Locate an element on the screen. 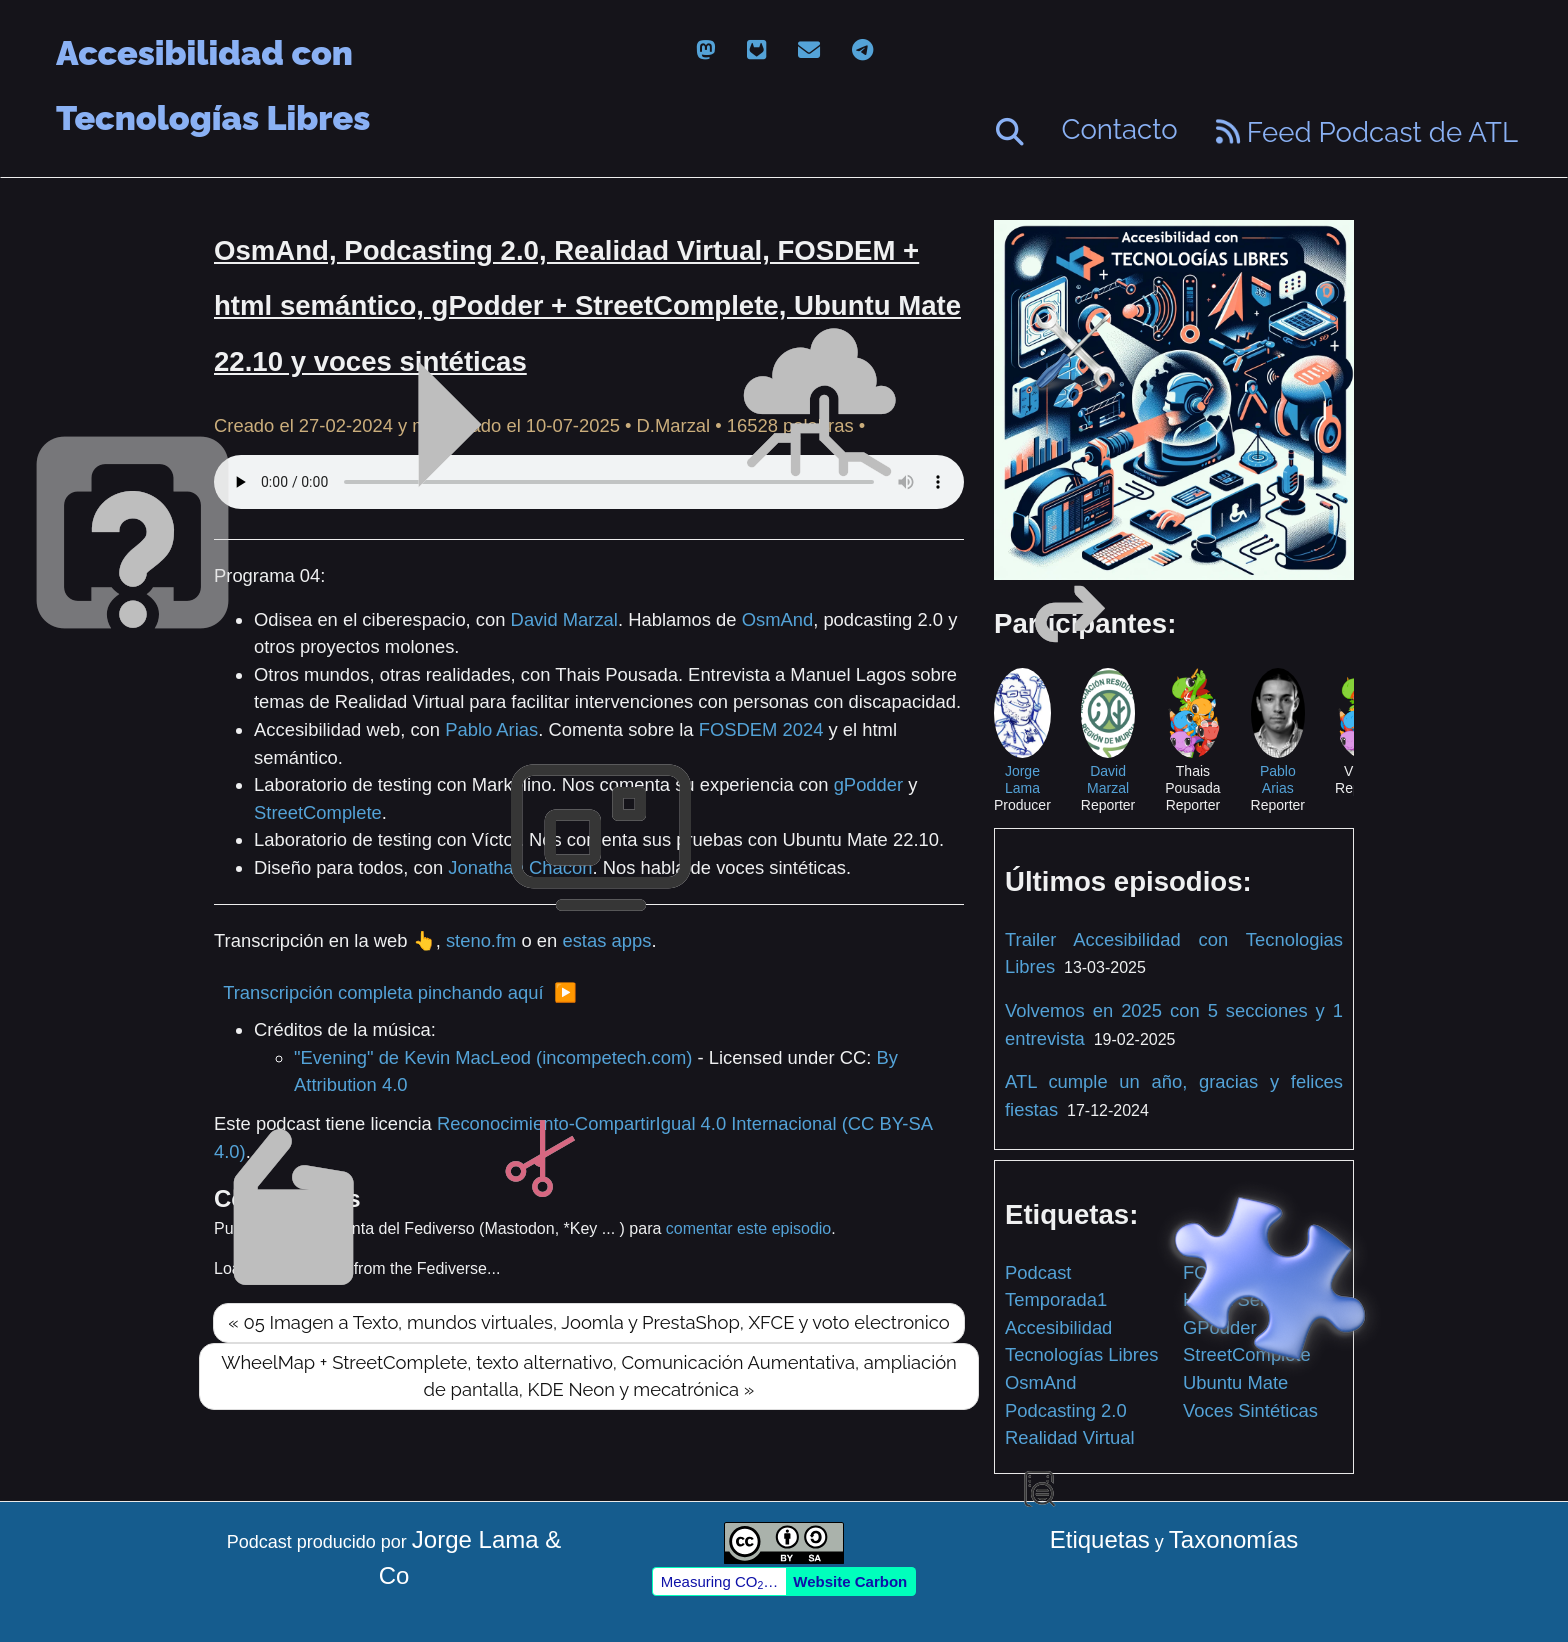  redo last undone action is located at coordinates (1069, 614).